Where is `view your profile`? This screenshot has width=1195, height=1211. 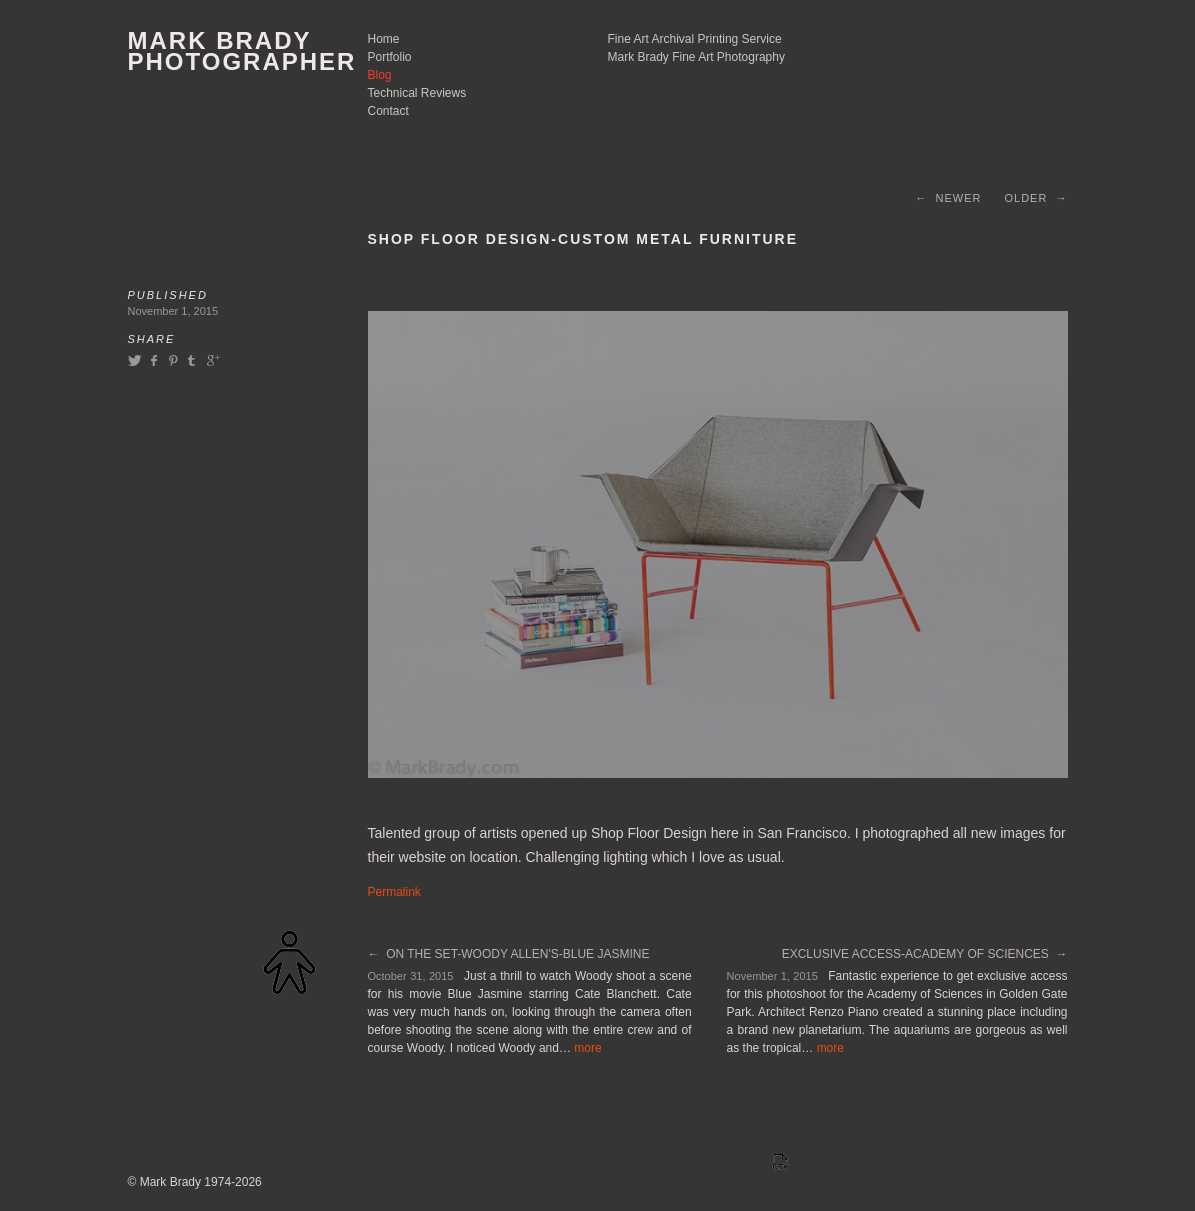 view your profile is located at coordinates (289, 963).